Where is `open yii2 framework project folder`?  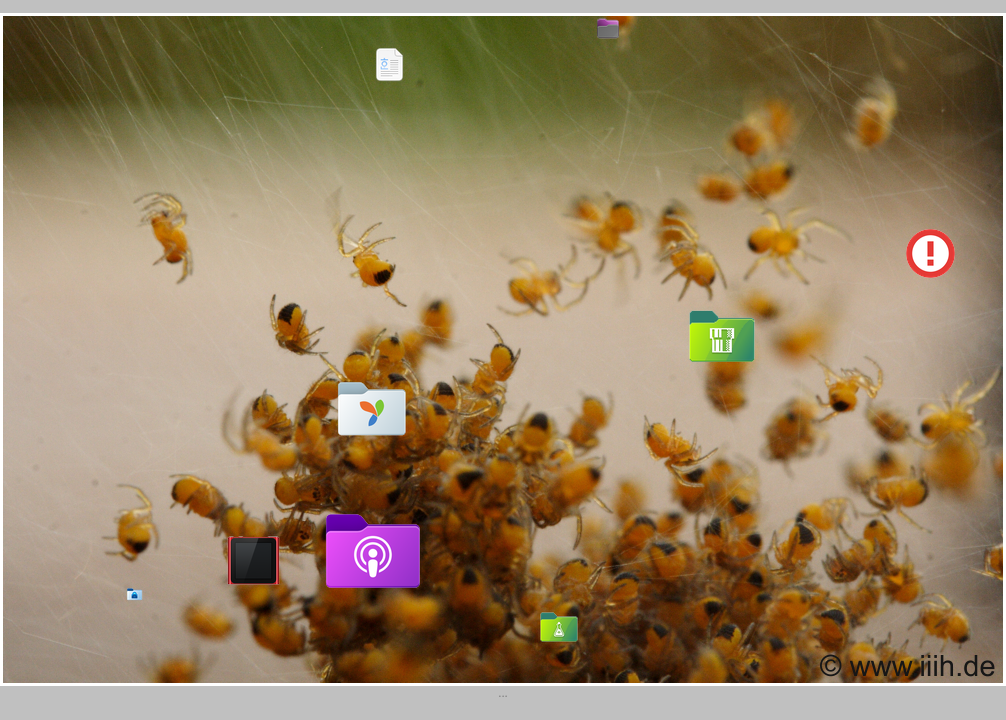
open yii2 framework project folder is located at coordinates (371, 410).